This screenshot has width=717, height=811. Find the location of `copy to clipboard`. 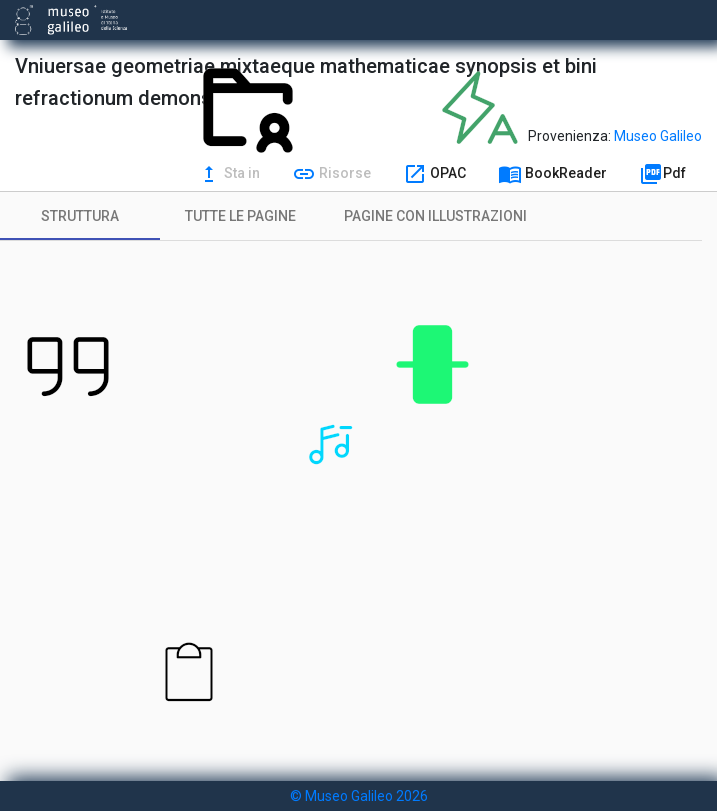

copy to clipboard is located at coordinates (189, 673).